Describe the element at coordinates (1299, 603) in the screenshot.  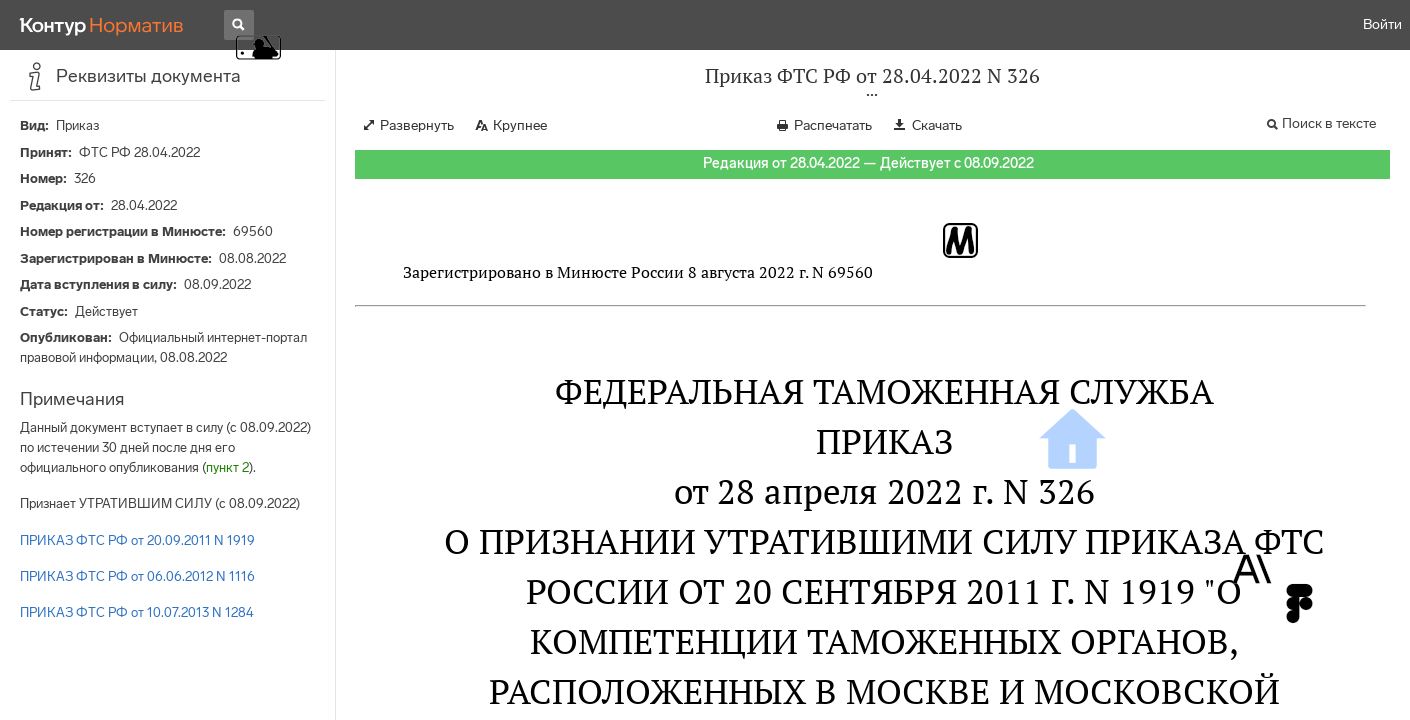
I see `open figma design app` at that location.